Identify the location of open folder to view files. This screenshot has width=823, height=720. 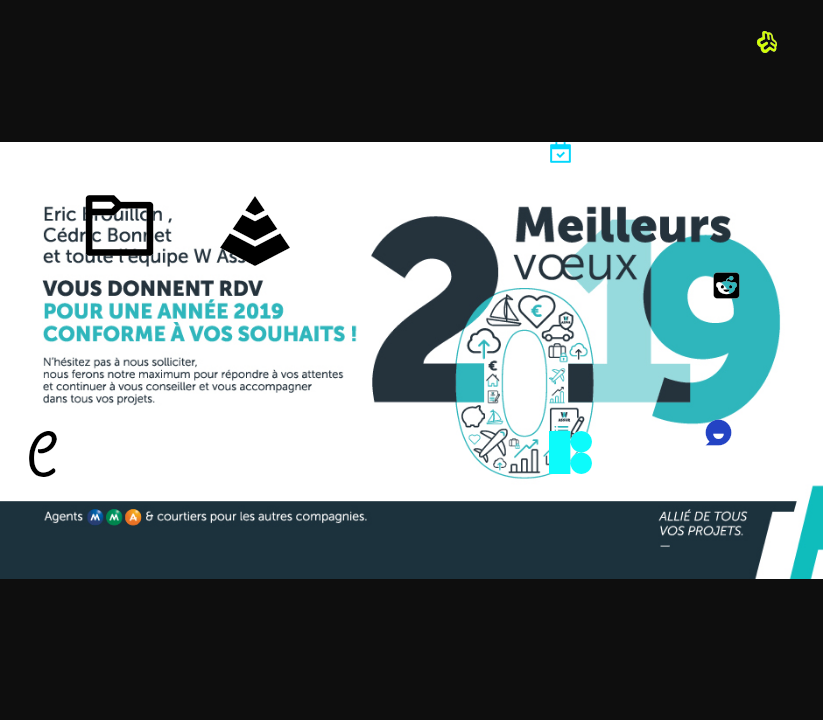
(119, 225).